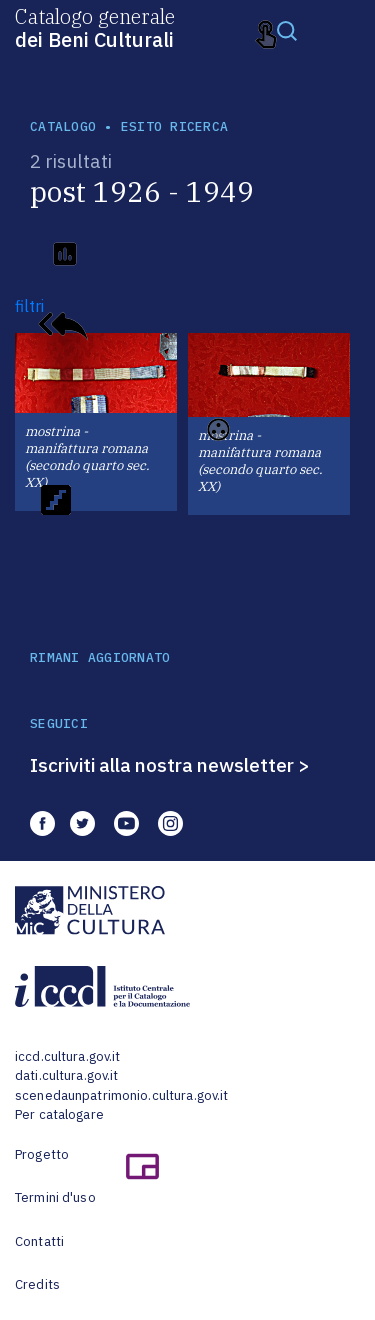  Describe the element at coordinates (218, 429) in the screenshot. I see `view team or group workspace` at that location.